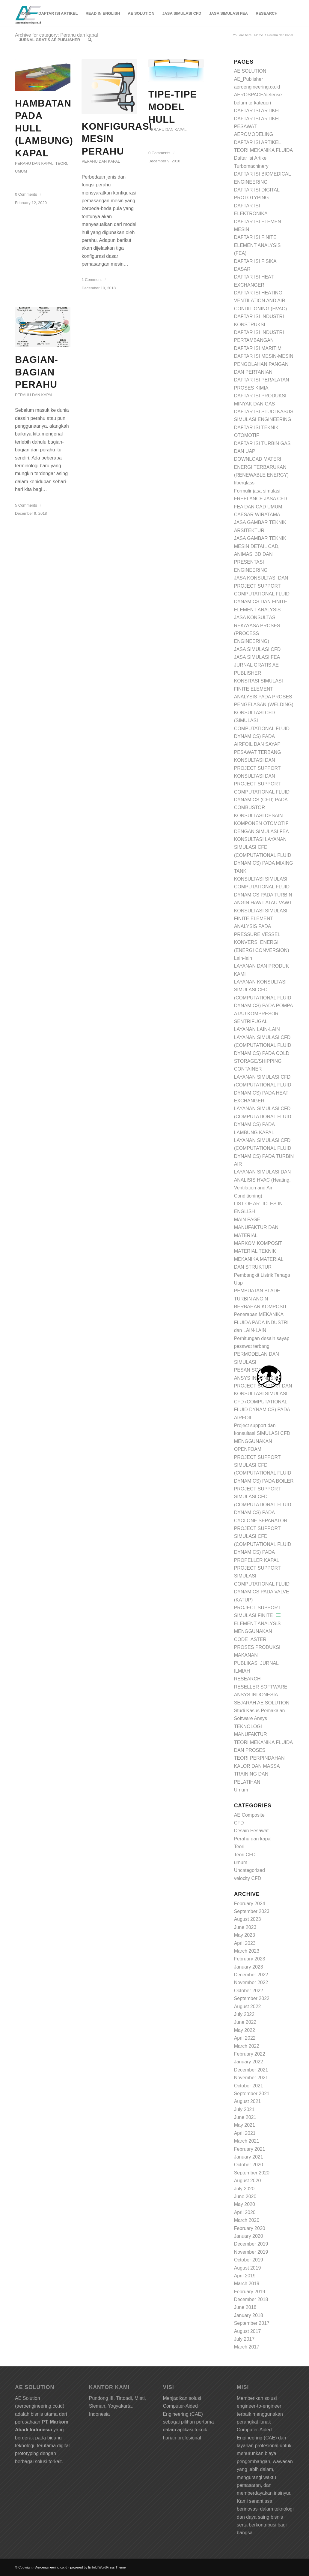  Describe the element at coordinates (278, 1615) in the screenshot. I see `open the navigation menu` at that location.